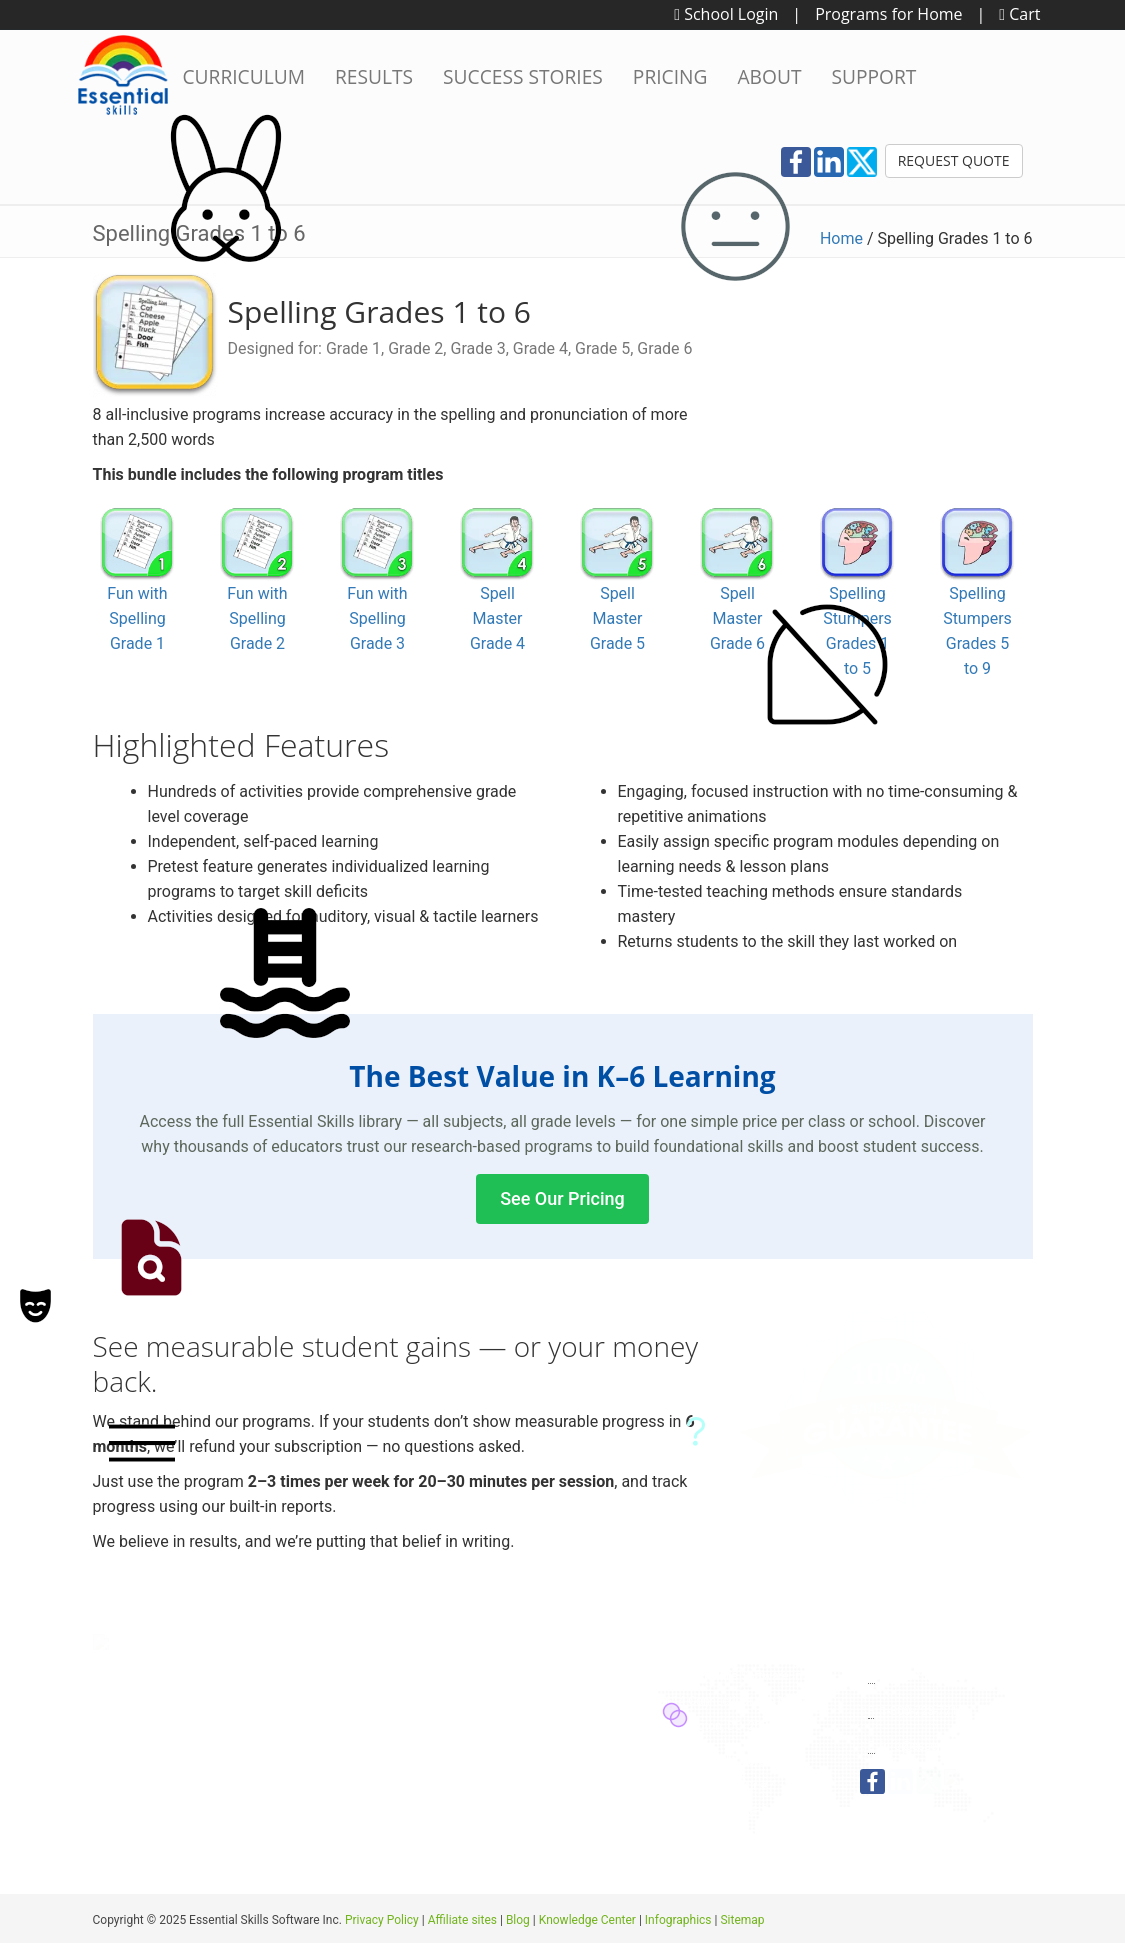 The image size is (1125, 1943). Describe the element at coordinates (696, 1432) in the screenshot. I see `access help or support resources` at that location.